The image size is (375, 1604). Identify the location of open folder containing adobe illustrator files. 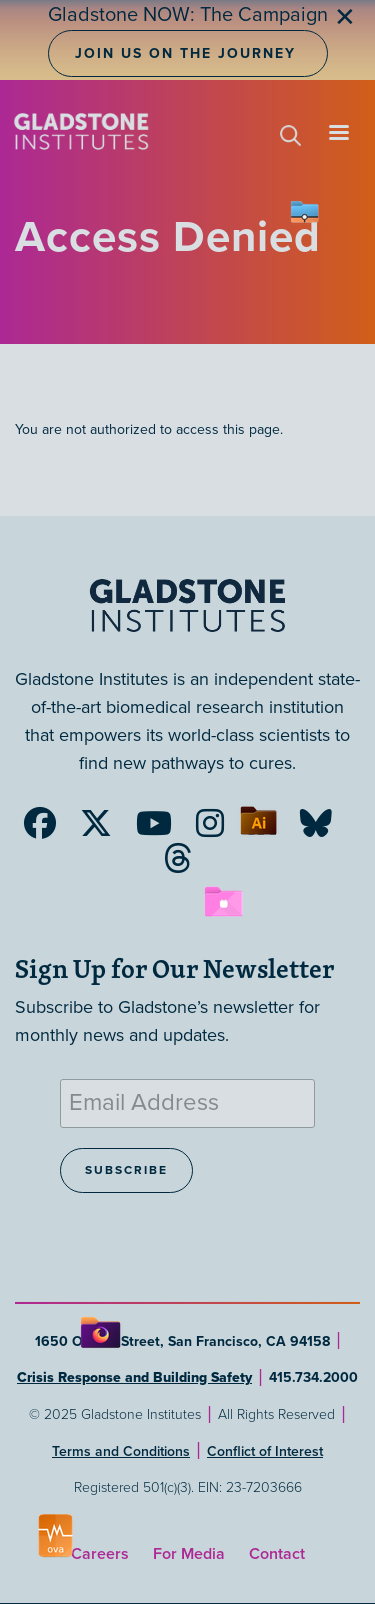
(258, 821).